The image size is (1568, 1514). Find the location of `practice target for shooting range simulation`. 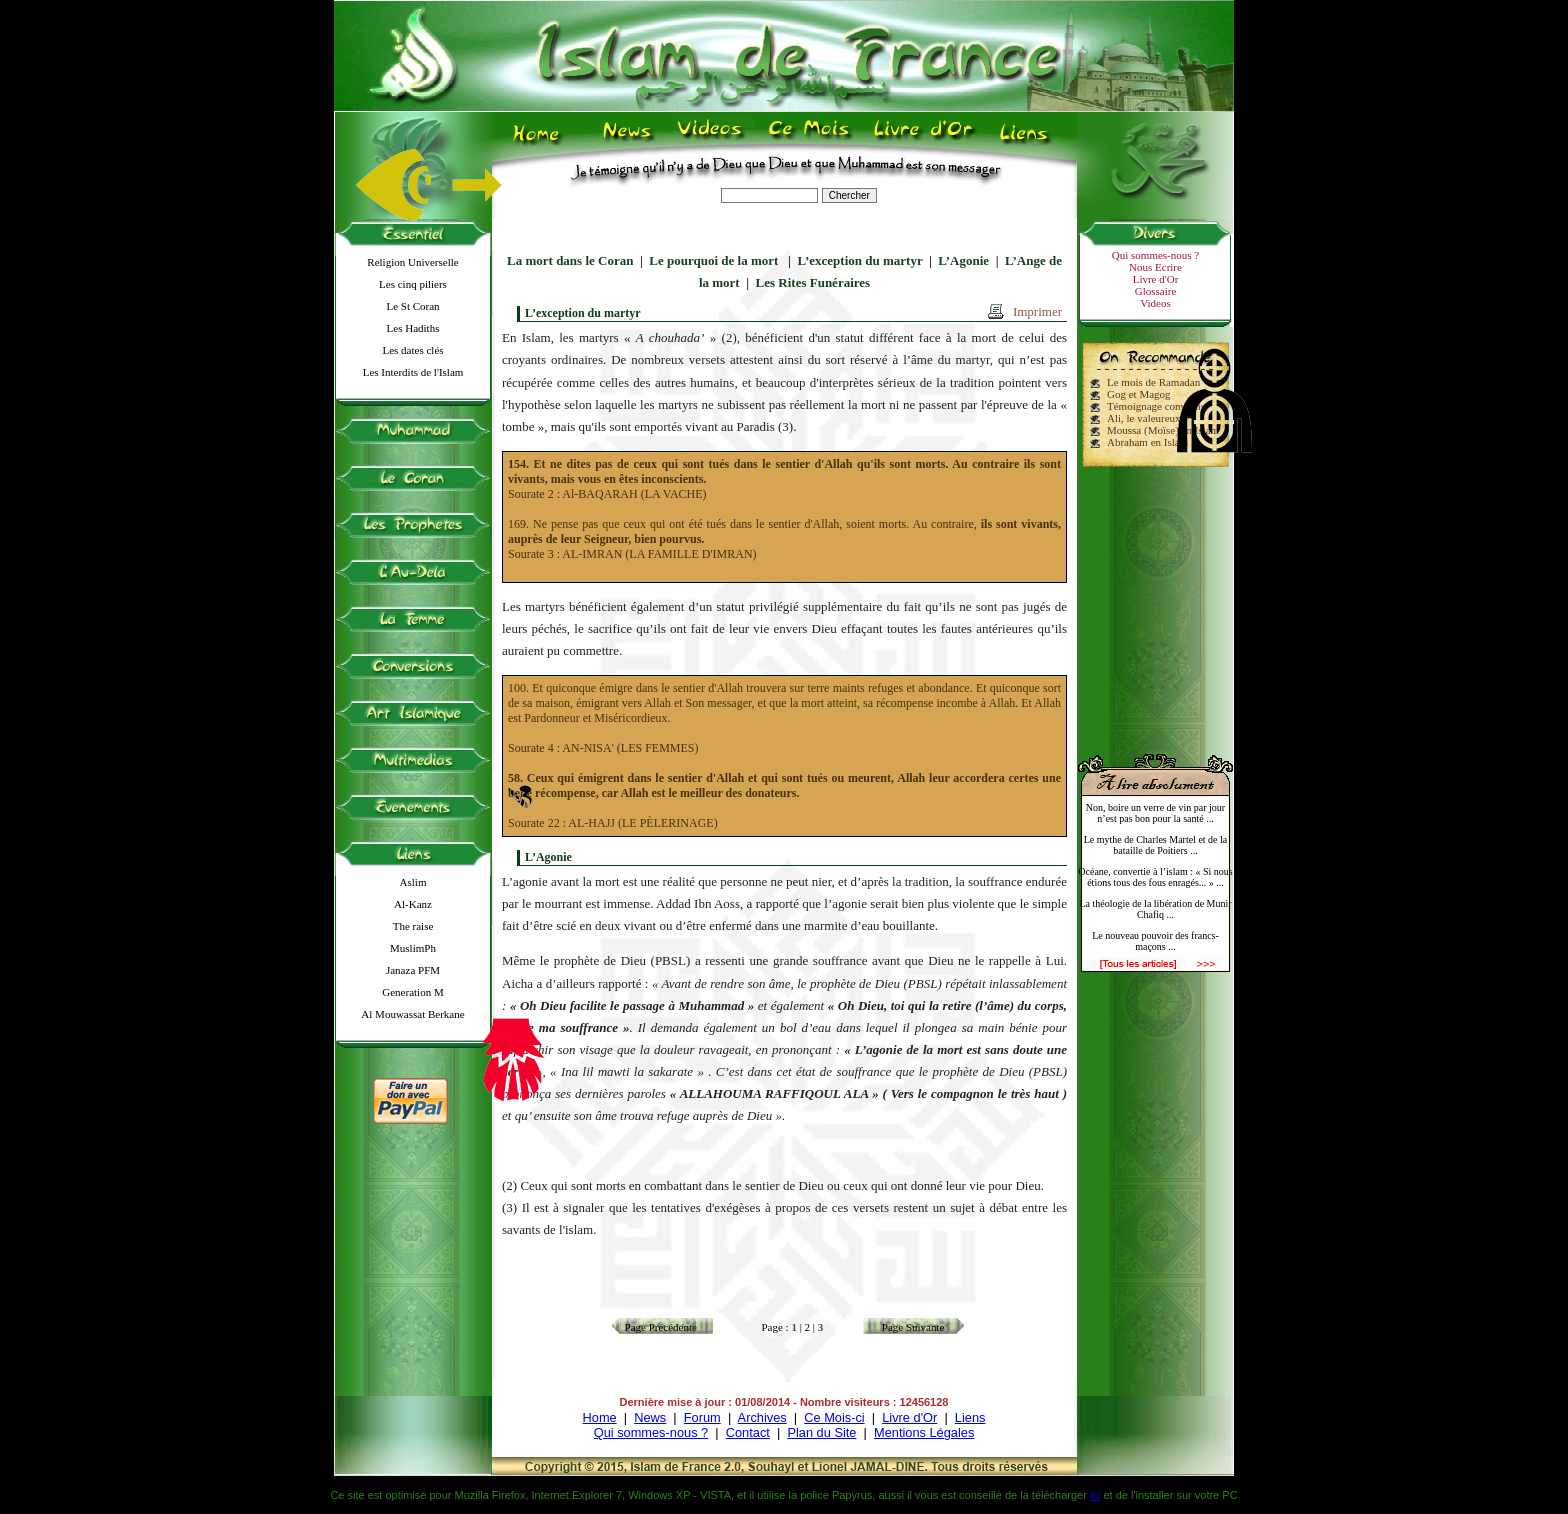

practice target for shooting range simulation is located at coordinates (1214, 400).